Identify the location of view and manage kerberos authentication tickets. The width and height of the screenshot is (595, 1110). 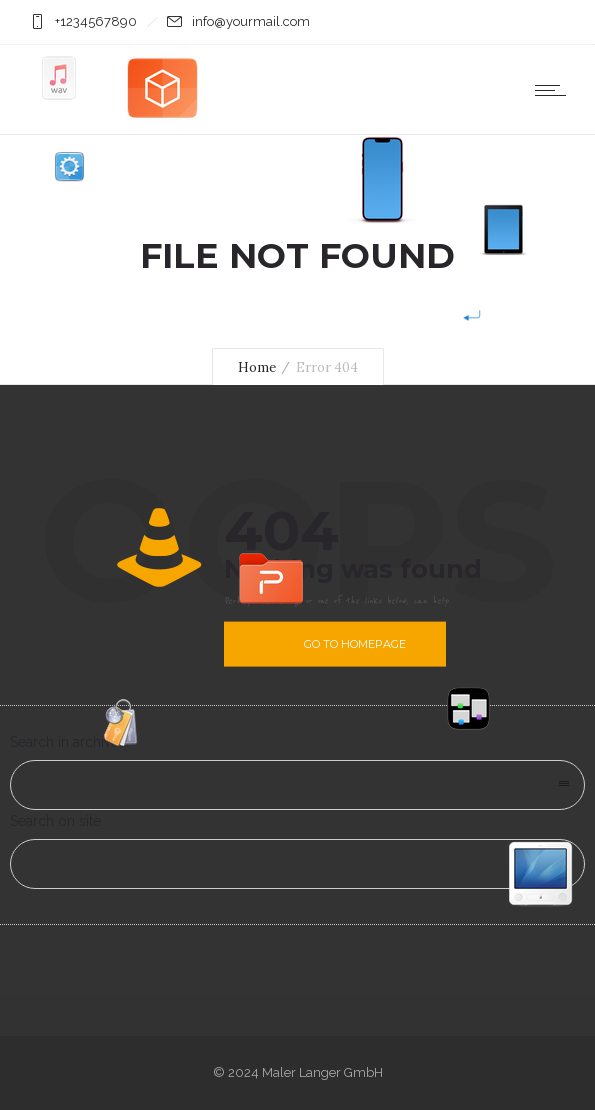
(121, 723).